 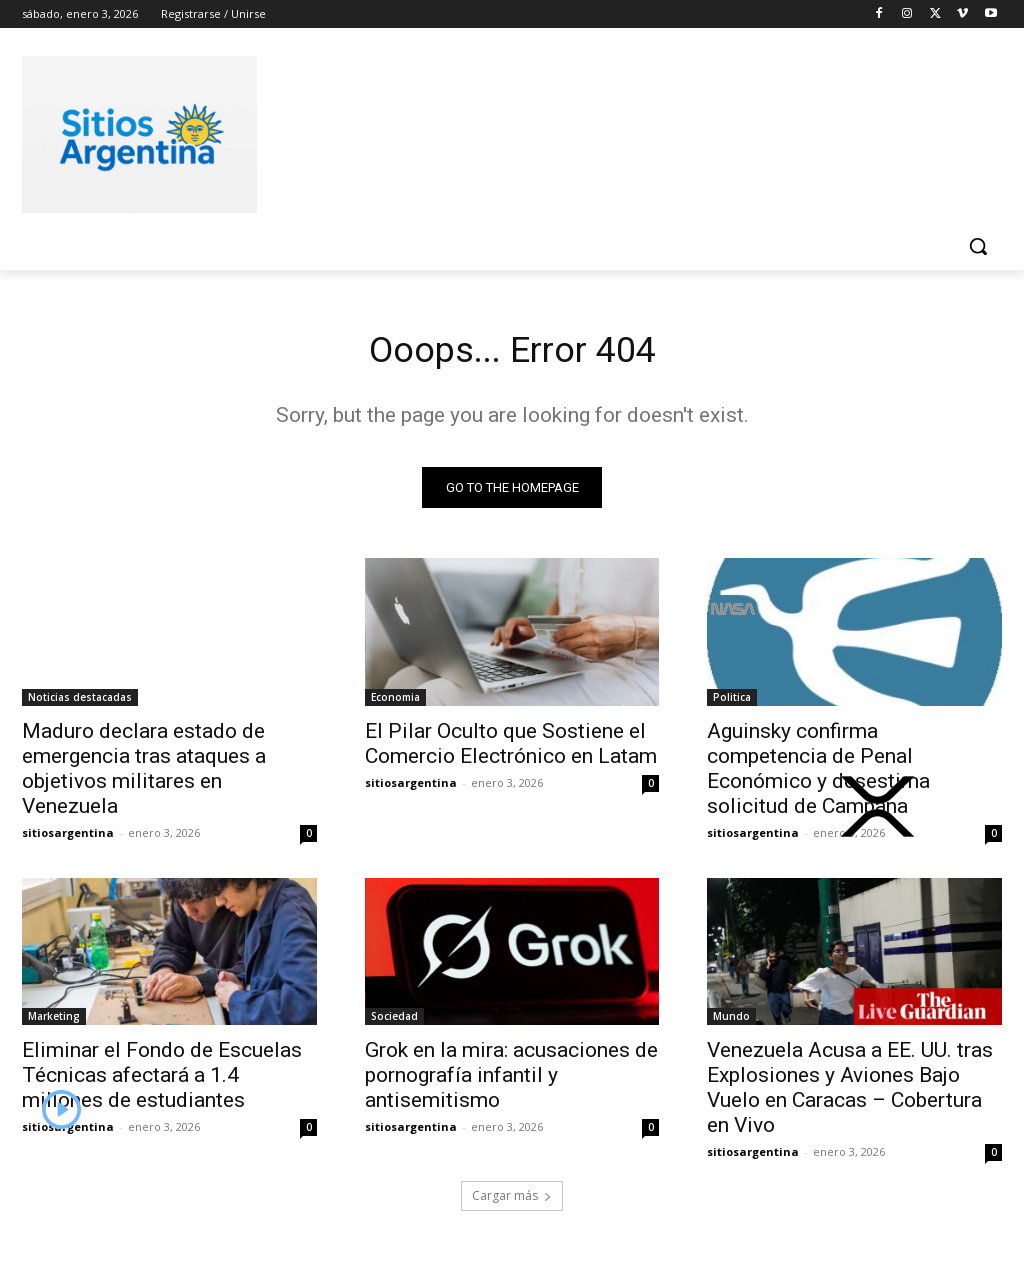 I want to click on NASA official app or website link, so click(x=733, y=609).